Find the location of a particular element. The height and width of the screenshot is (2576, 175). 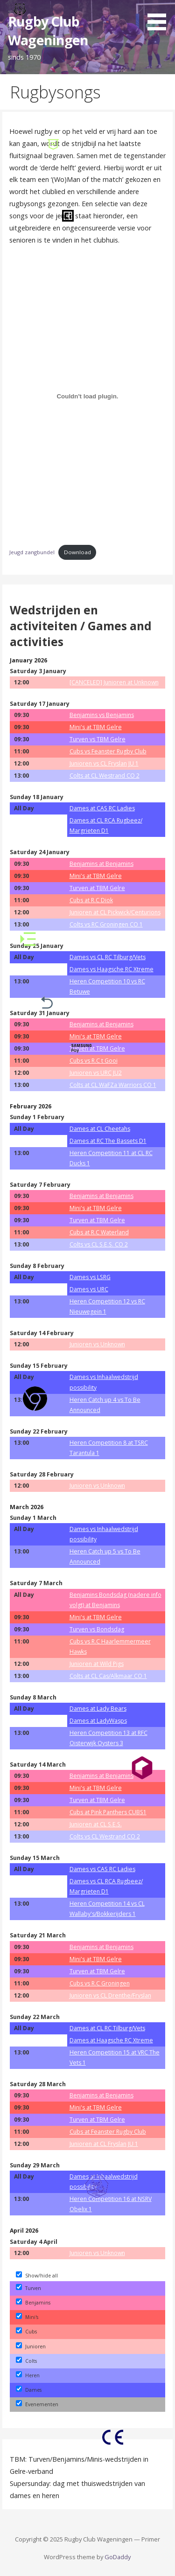

reason studios logo is located at coordinates (142, 1768).